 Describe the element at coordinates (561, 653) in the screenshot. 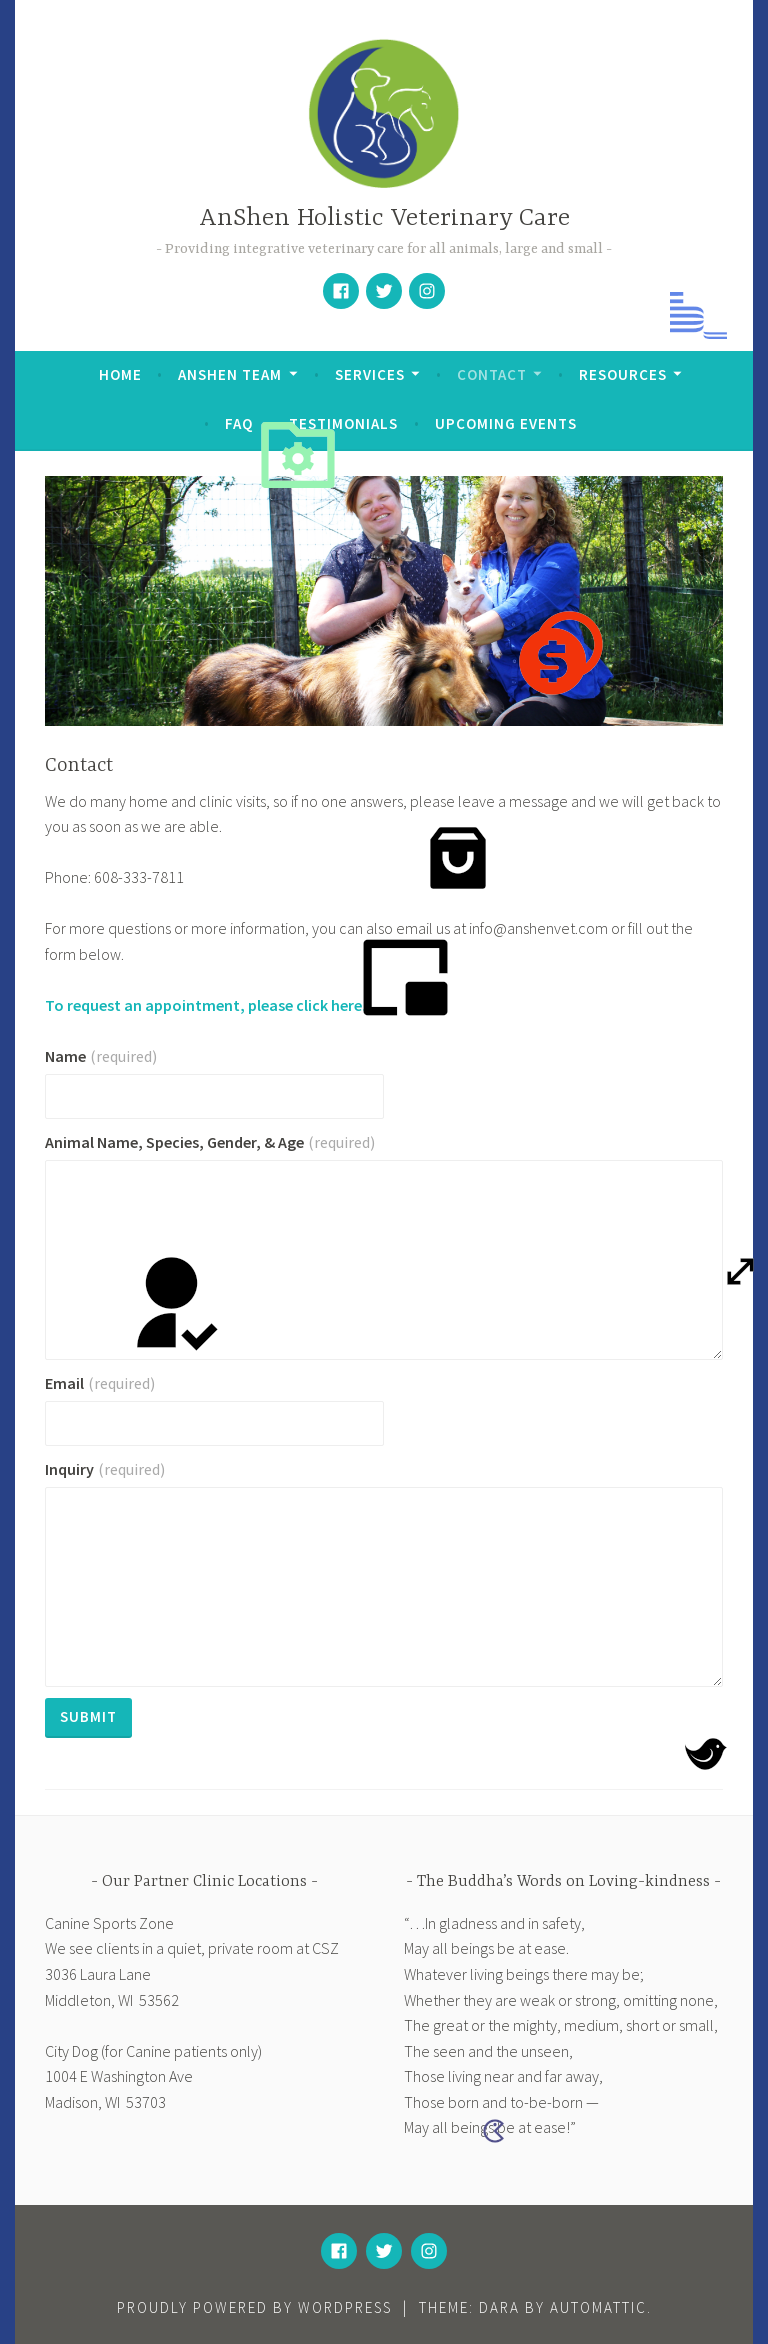

I see `view your coin balance or currency` at that location.